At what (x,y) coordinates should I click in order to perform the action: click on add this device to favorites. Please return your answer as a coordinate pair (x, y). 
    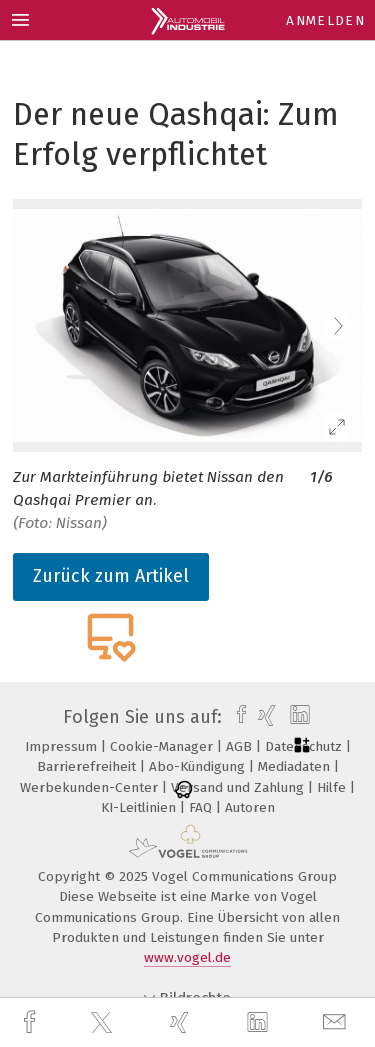
    Looking at the image, I should click on (110, 636).